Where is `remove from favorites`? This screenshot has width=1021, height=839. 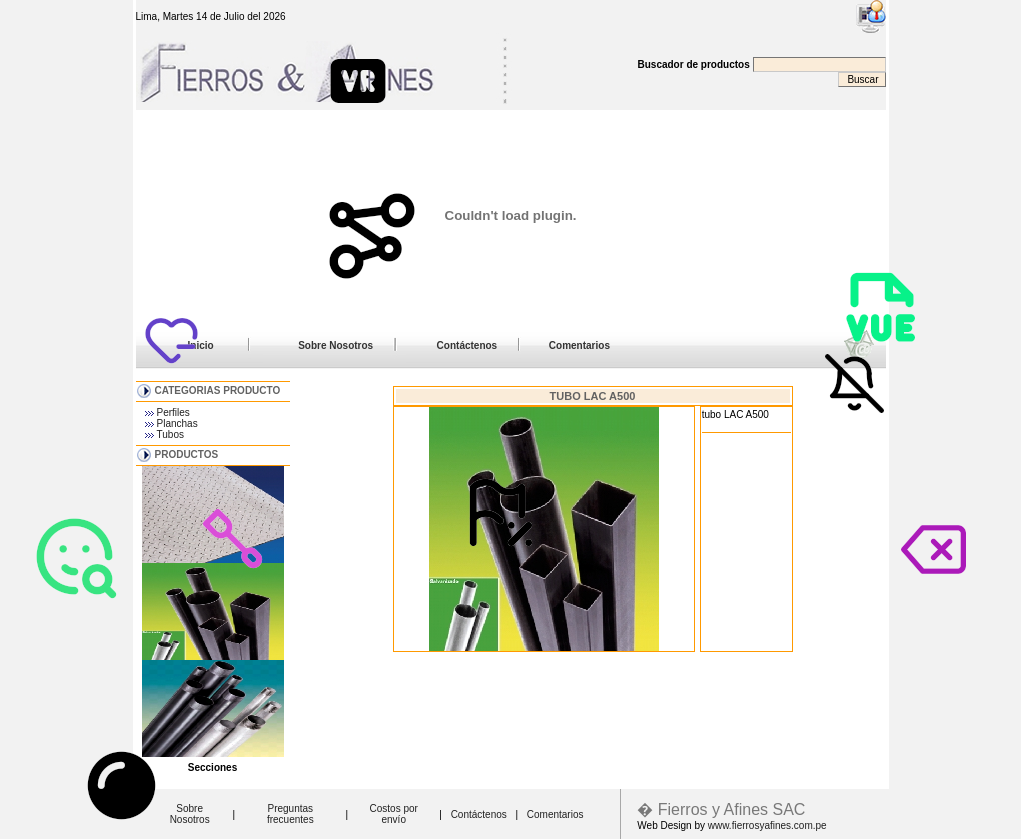 remove from favorites is located at coordinates (171, 339).